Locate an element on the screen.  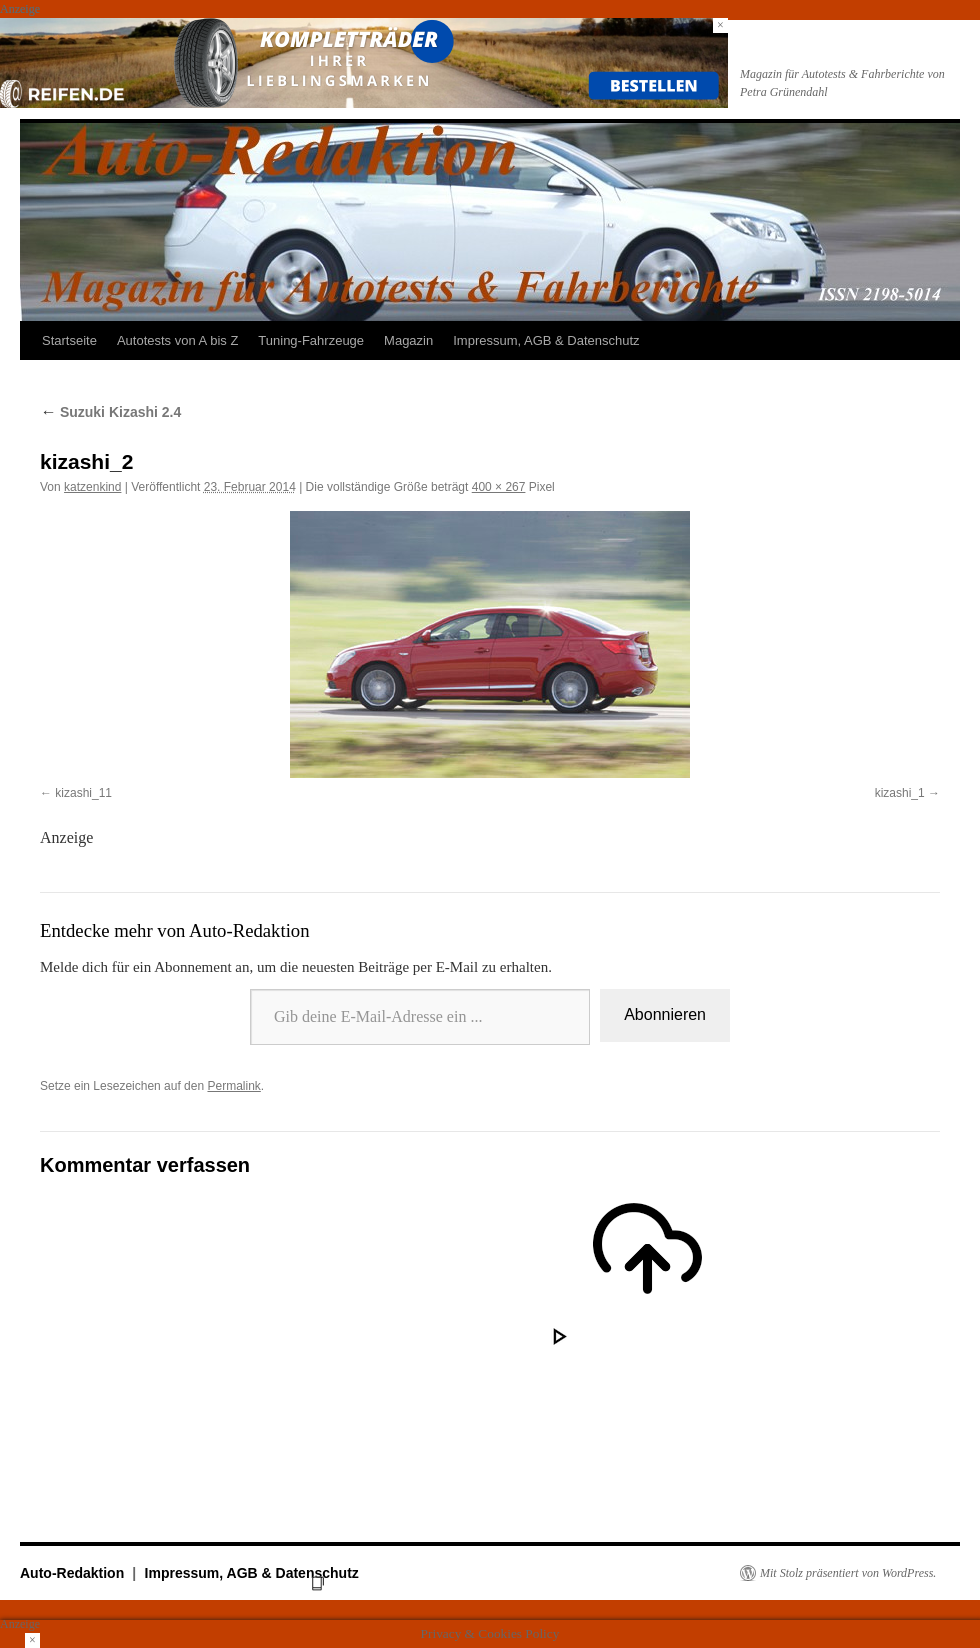
view towel or linen amenities is located at coordinates (317, 1583).